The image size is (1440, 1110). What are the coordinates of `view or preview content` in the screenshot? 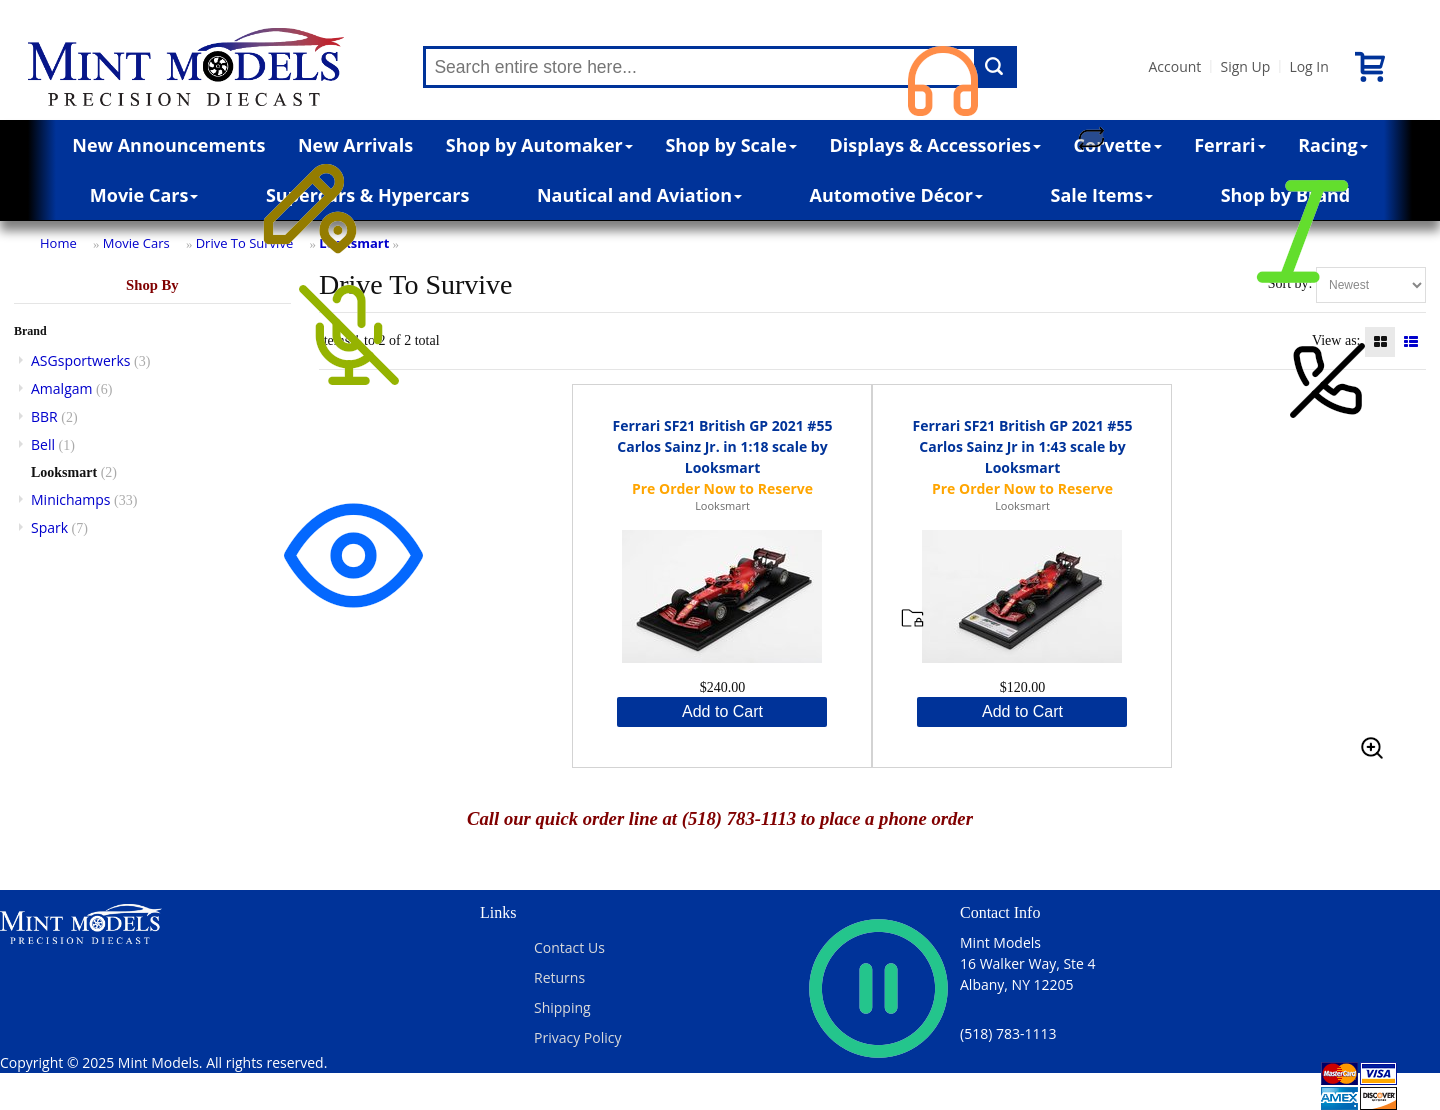 It's located at (353, 555).